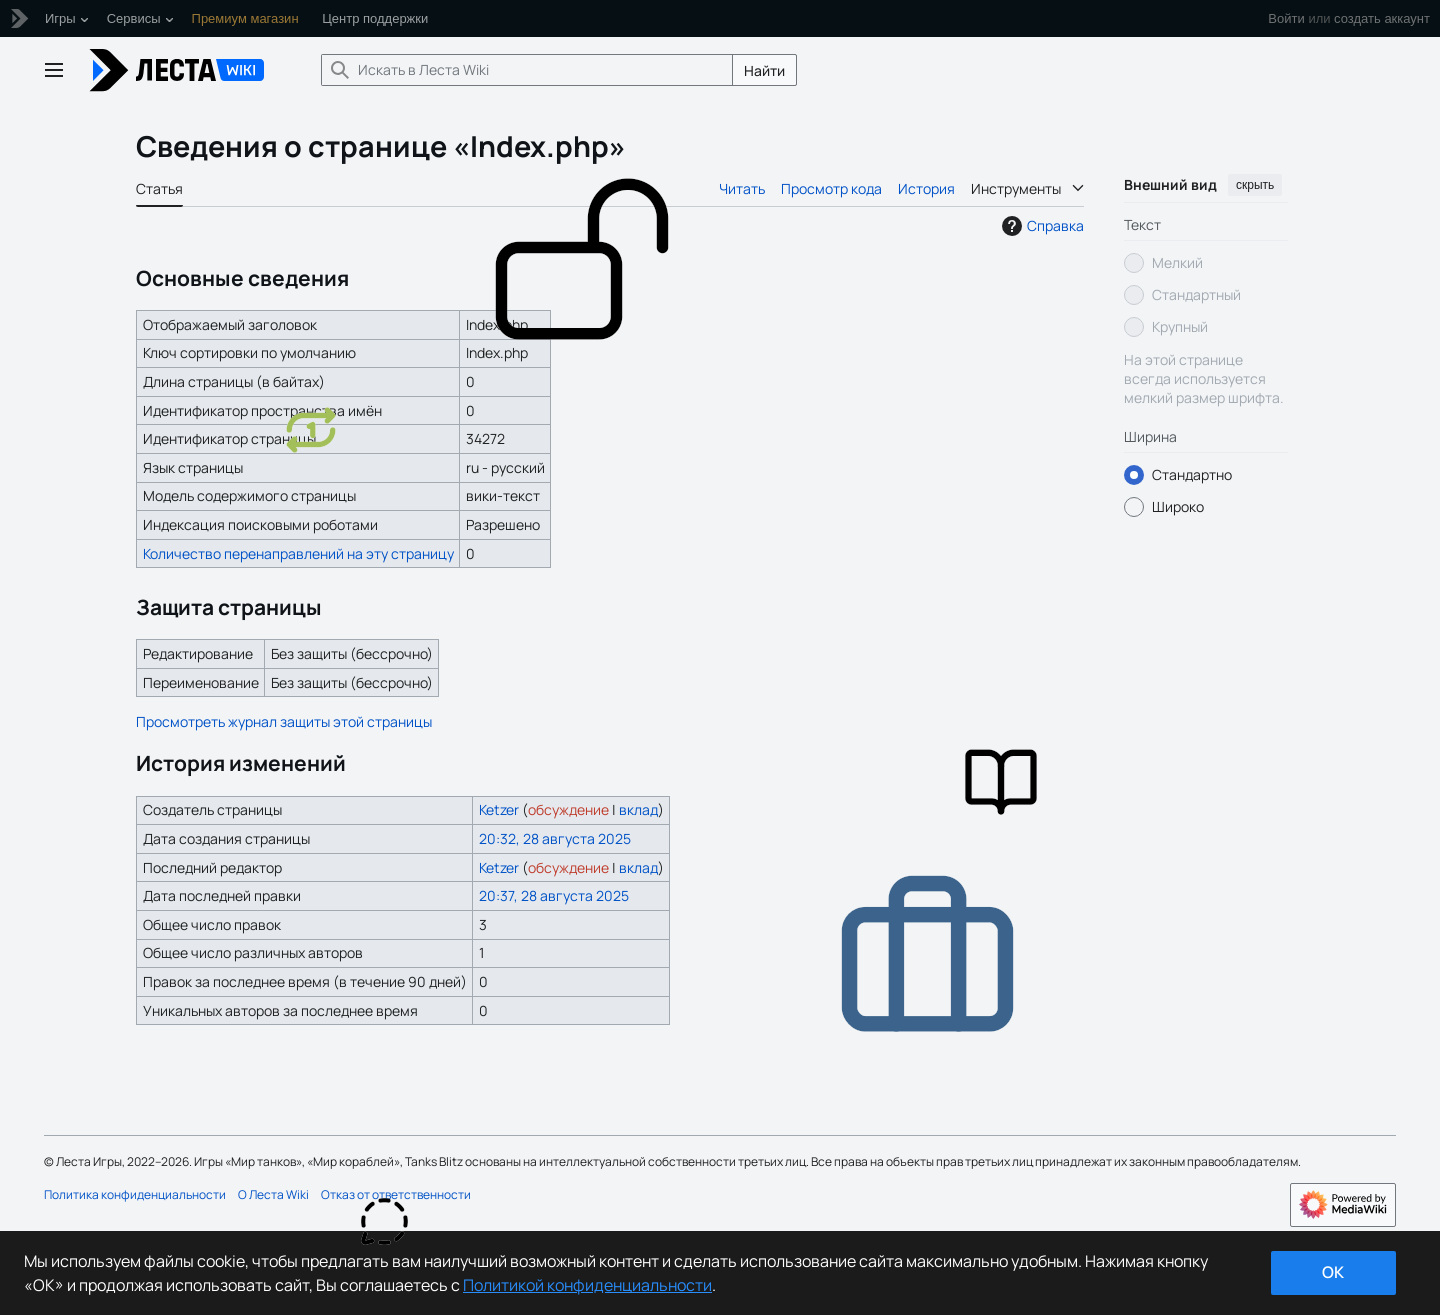 The height and width of the screenshot is (1315, 1440). Describe the element at coordinates (582, 259) in the screenshot. I see `unlocked or unsecured state` at that location.